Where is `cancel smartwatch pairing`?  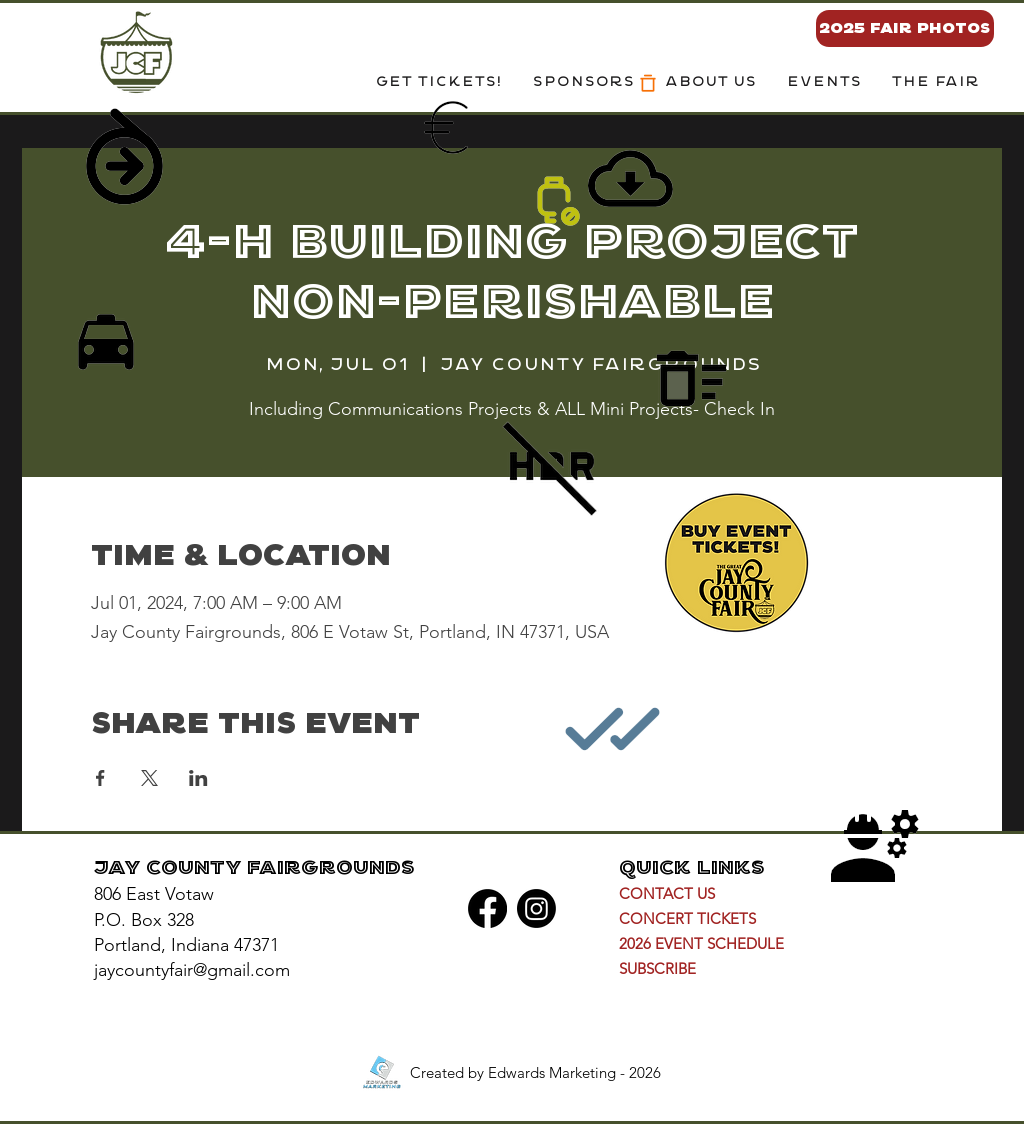 cancel smartwatch pairing is located at coordinates (554, 200).